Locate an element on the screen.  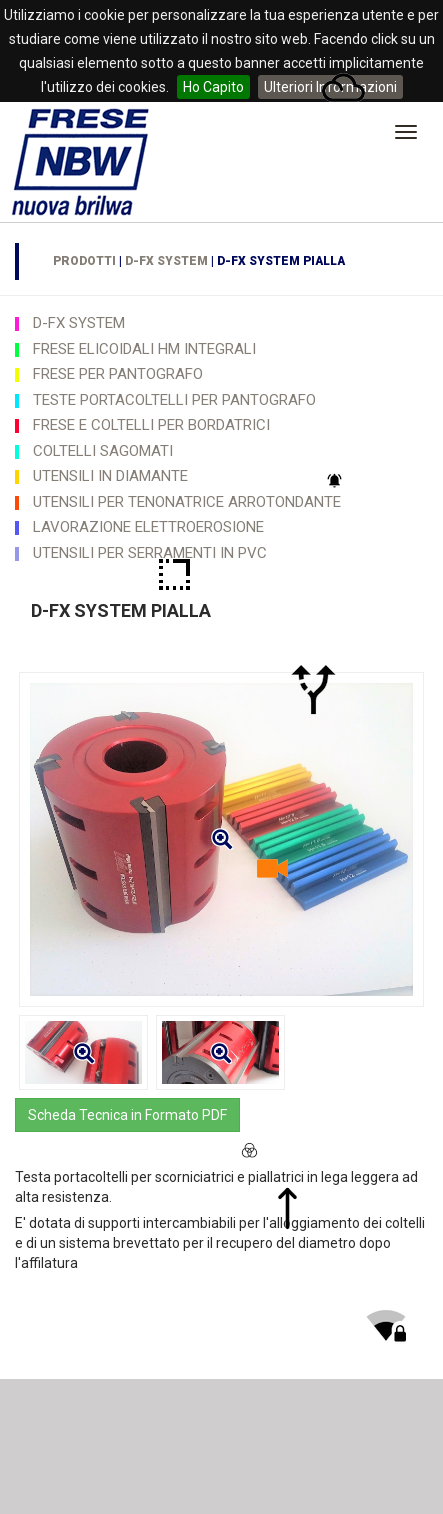
view alternative routes is located at coordinates (313, 689).